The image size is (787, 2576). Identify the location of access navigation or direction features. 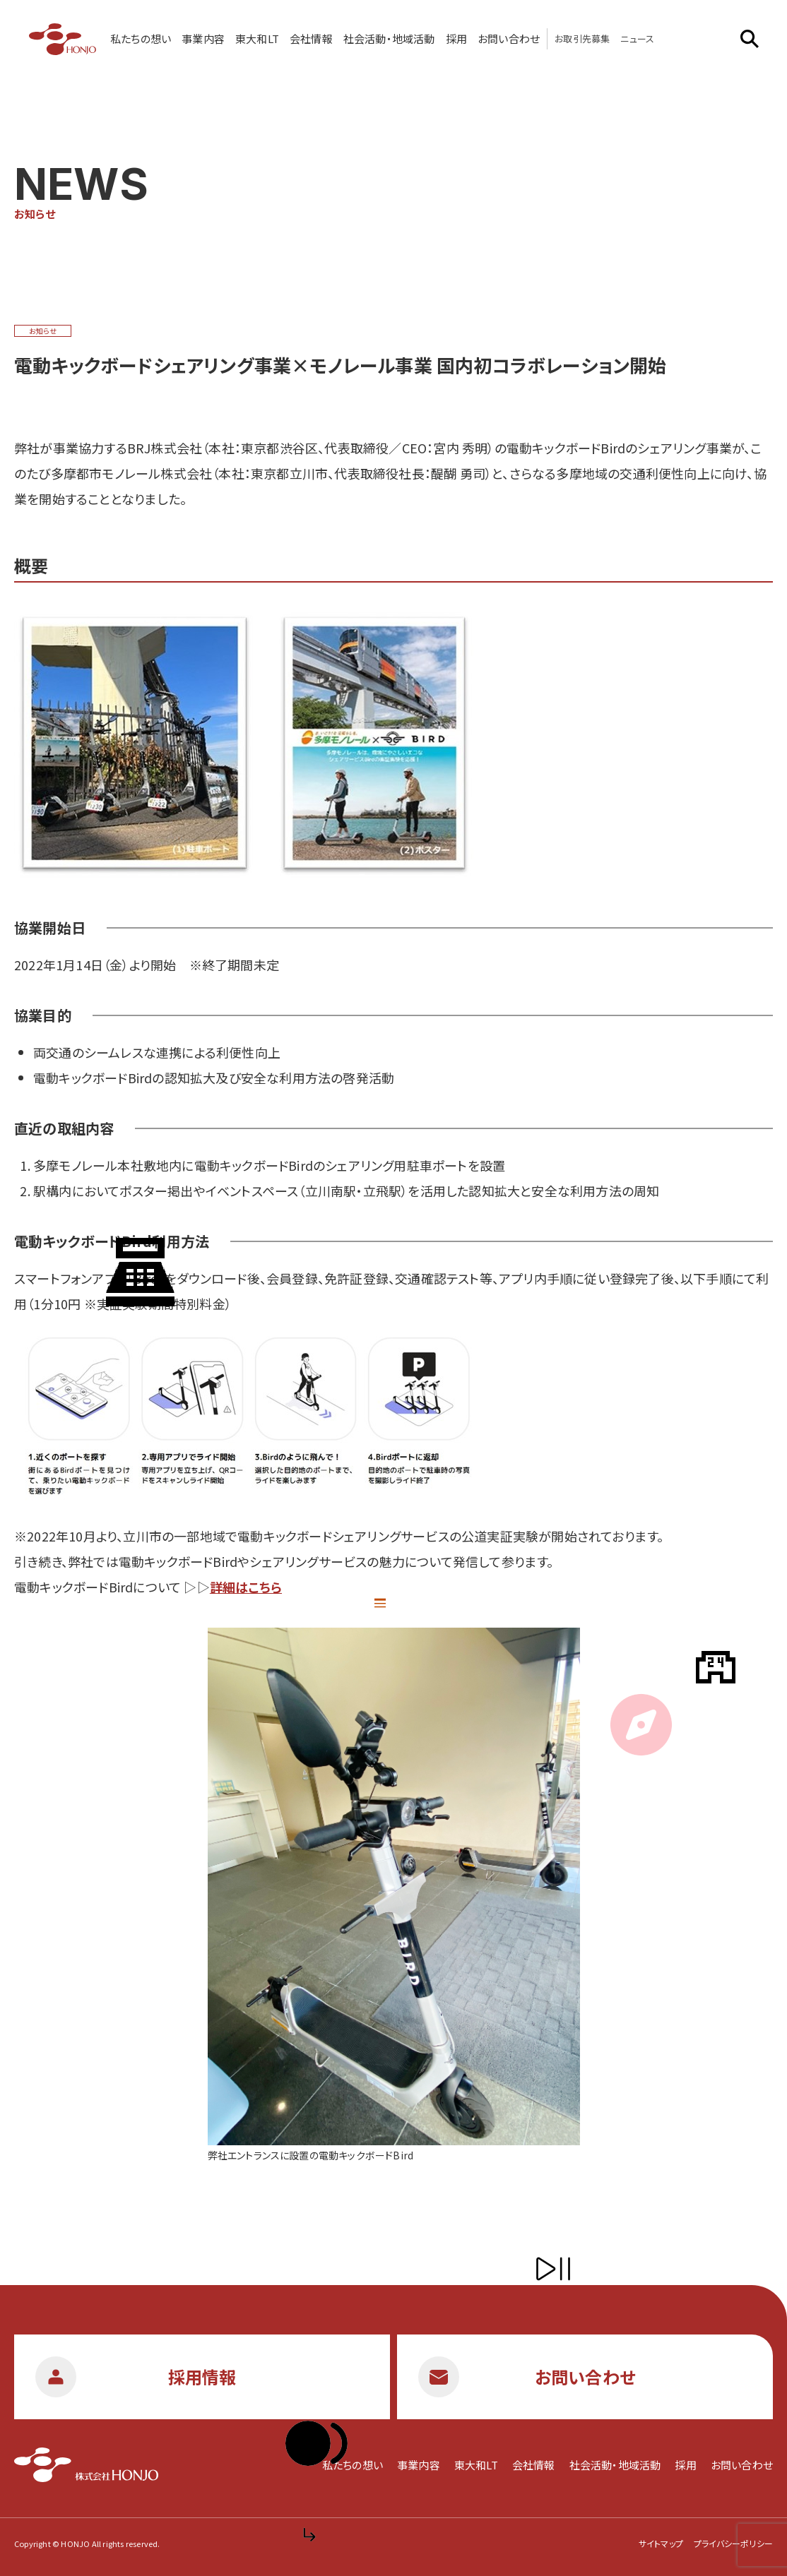
(641, 1724).